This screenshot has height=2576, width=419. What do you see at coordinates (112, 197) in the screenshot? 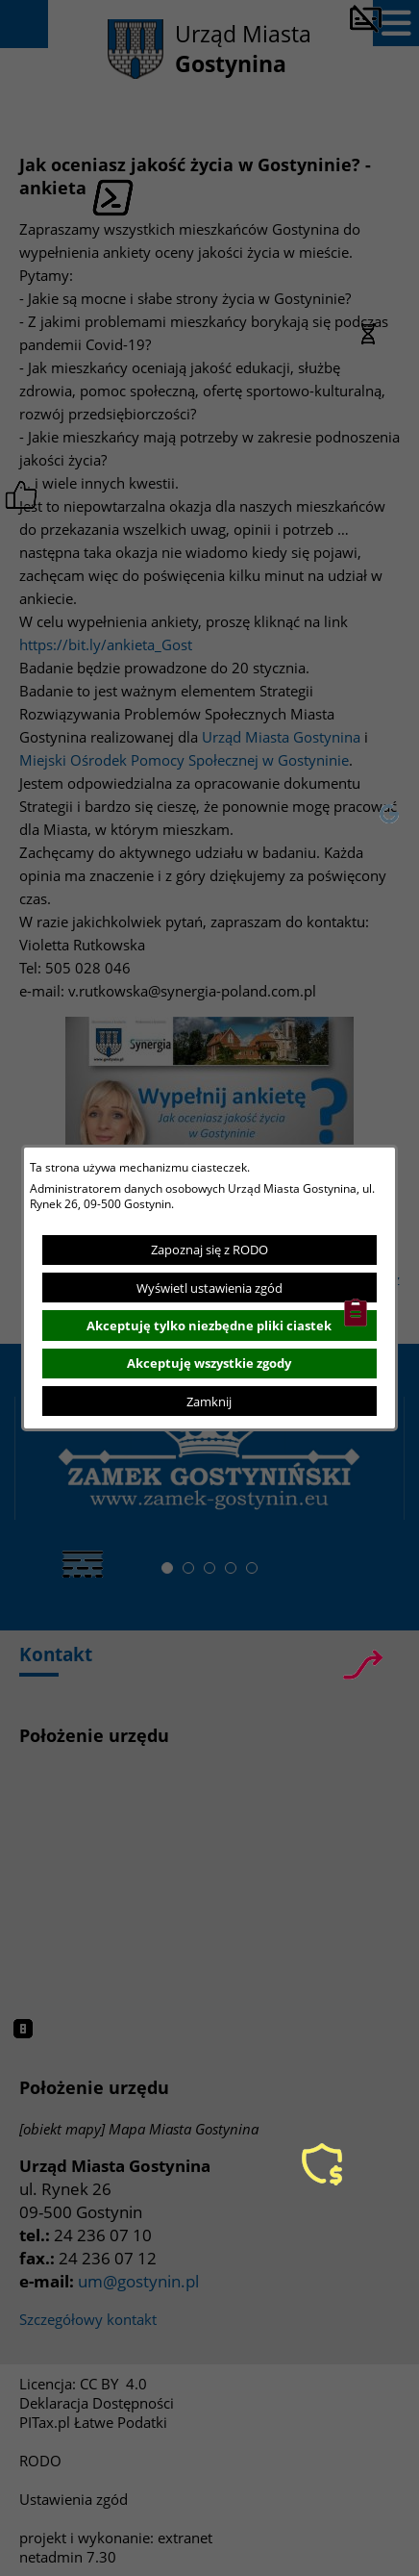
I see `open powershell terminal` at bounding box center [112, 197].